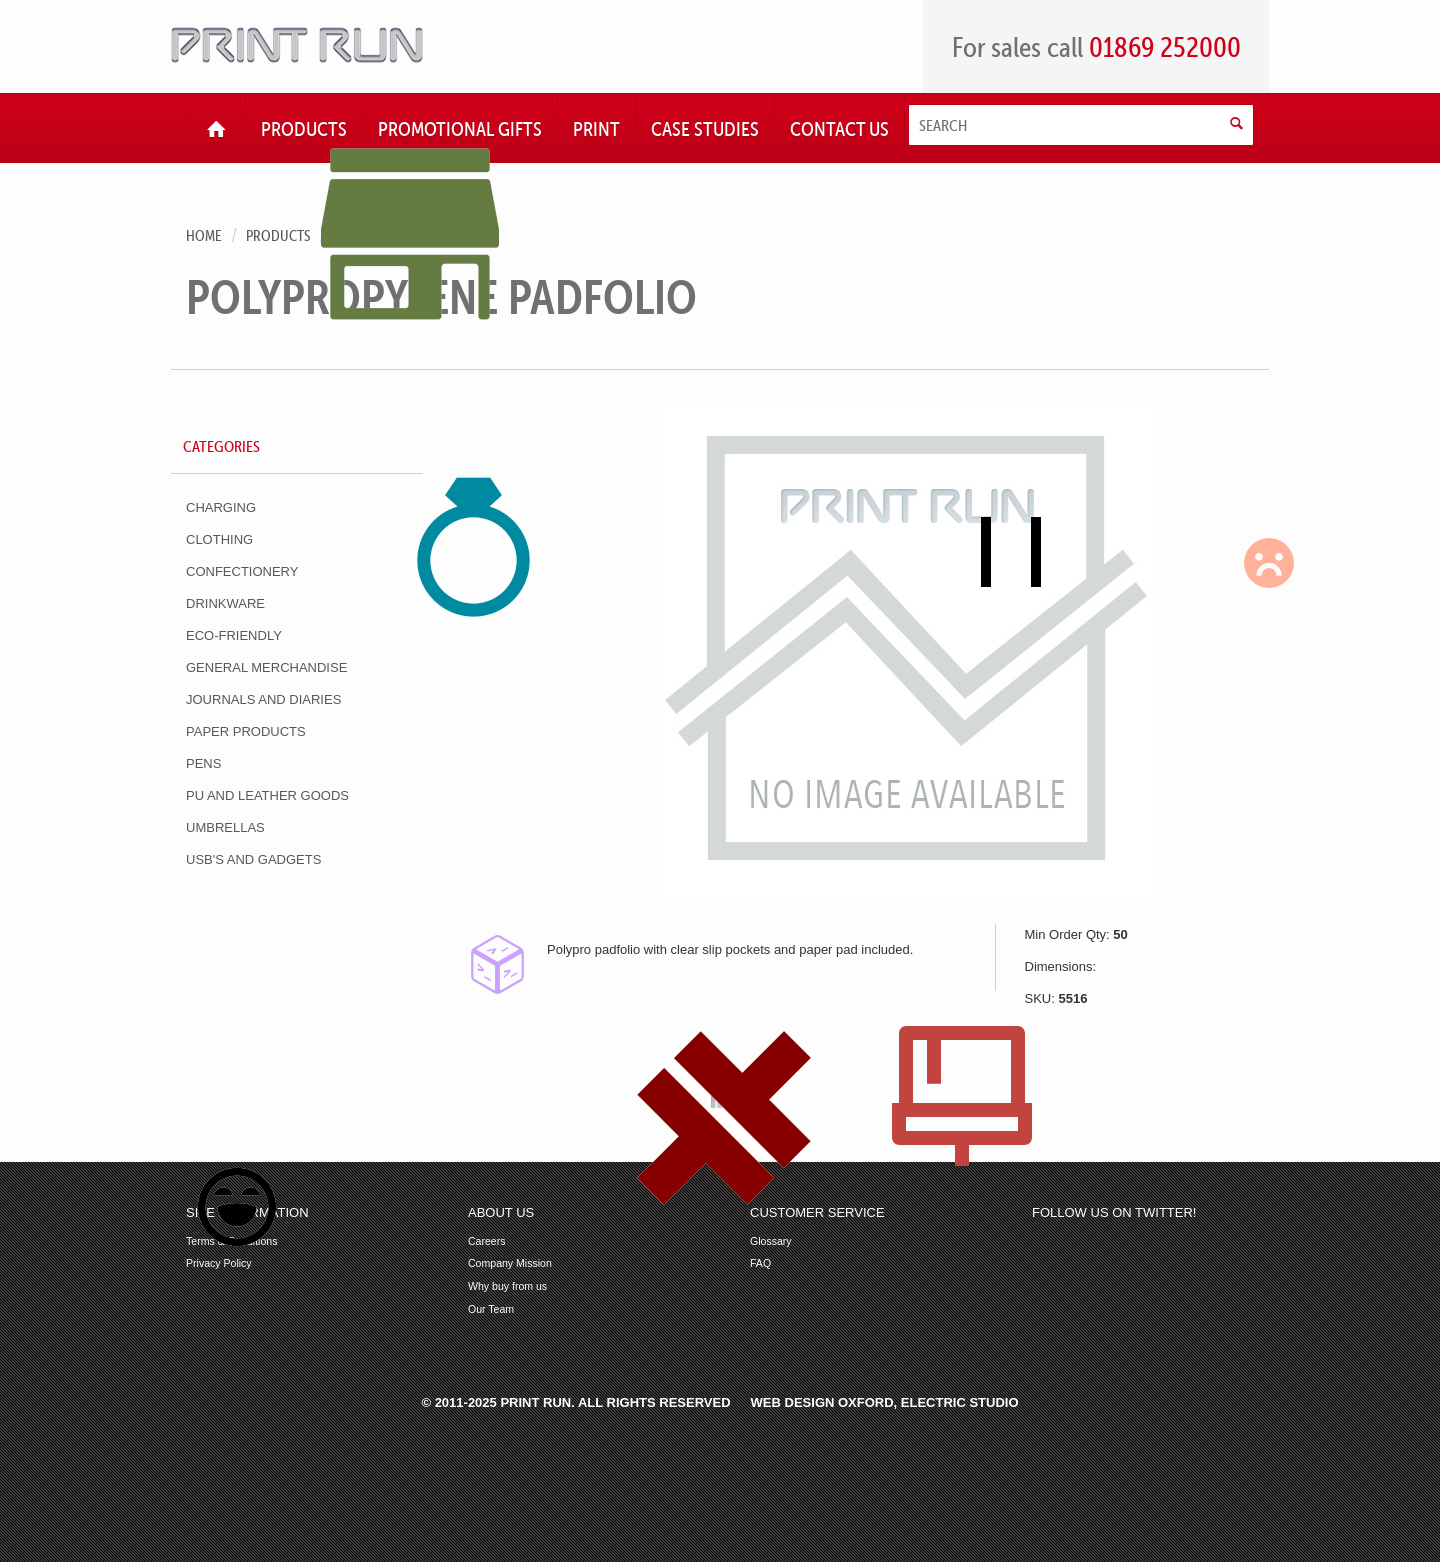 This screenshot has width=1440, height=1562. What do you see at coordinates (1011, 552) in the screenshot?
I see `pause media playback` at bounding box center [1011, 552].